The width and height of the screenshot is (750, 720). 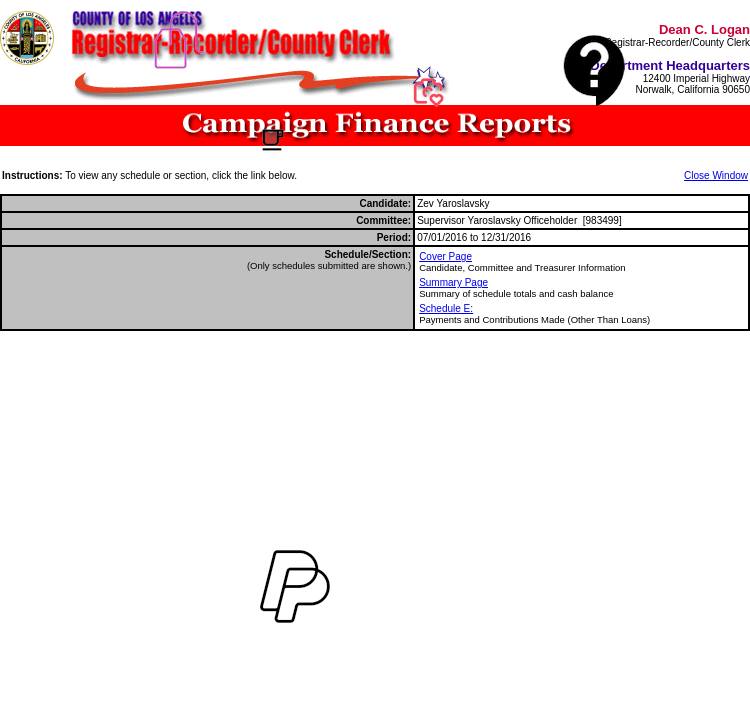 I want to click on mark photo as favorite, so click(x=428, y=91).